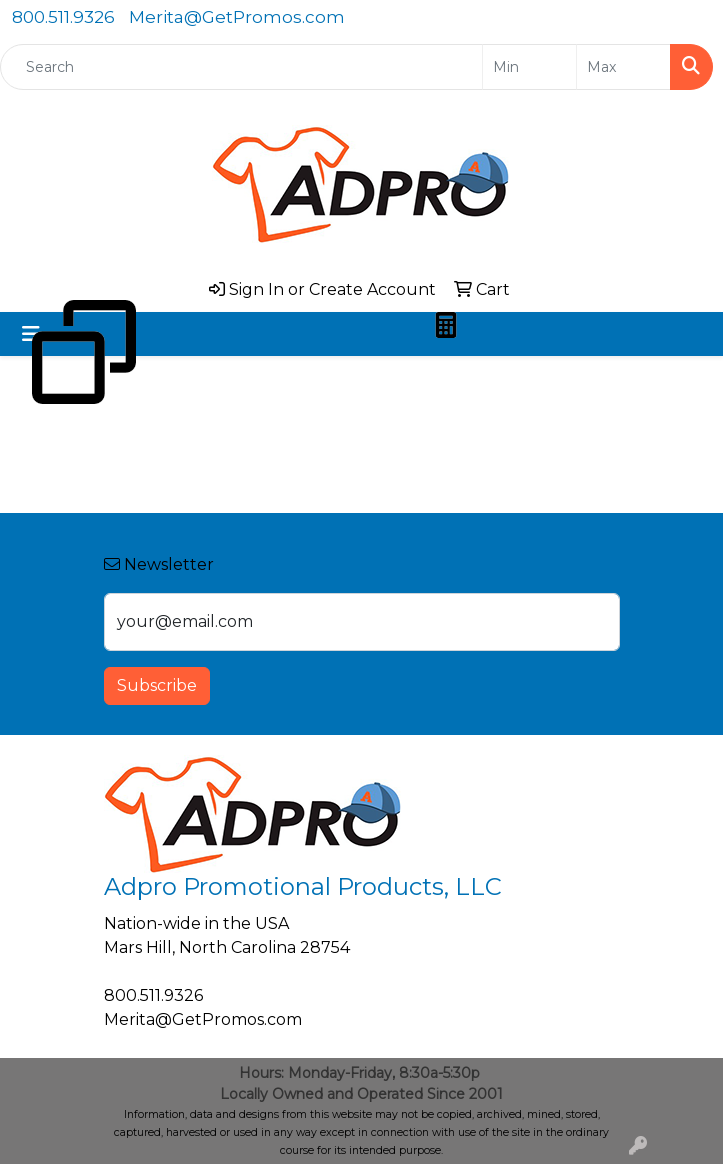 The width and height of the screenshot is (723, 1164). Describe the element at coordinates (84, 352) in the screenshot. I see `copy to clipboard` at that location.